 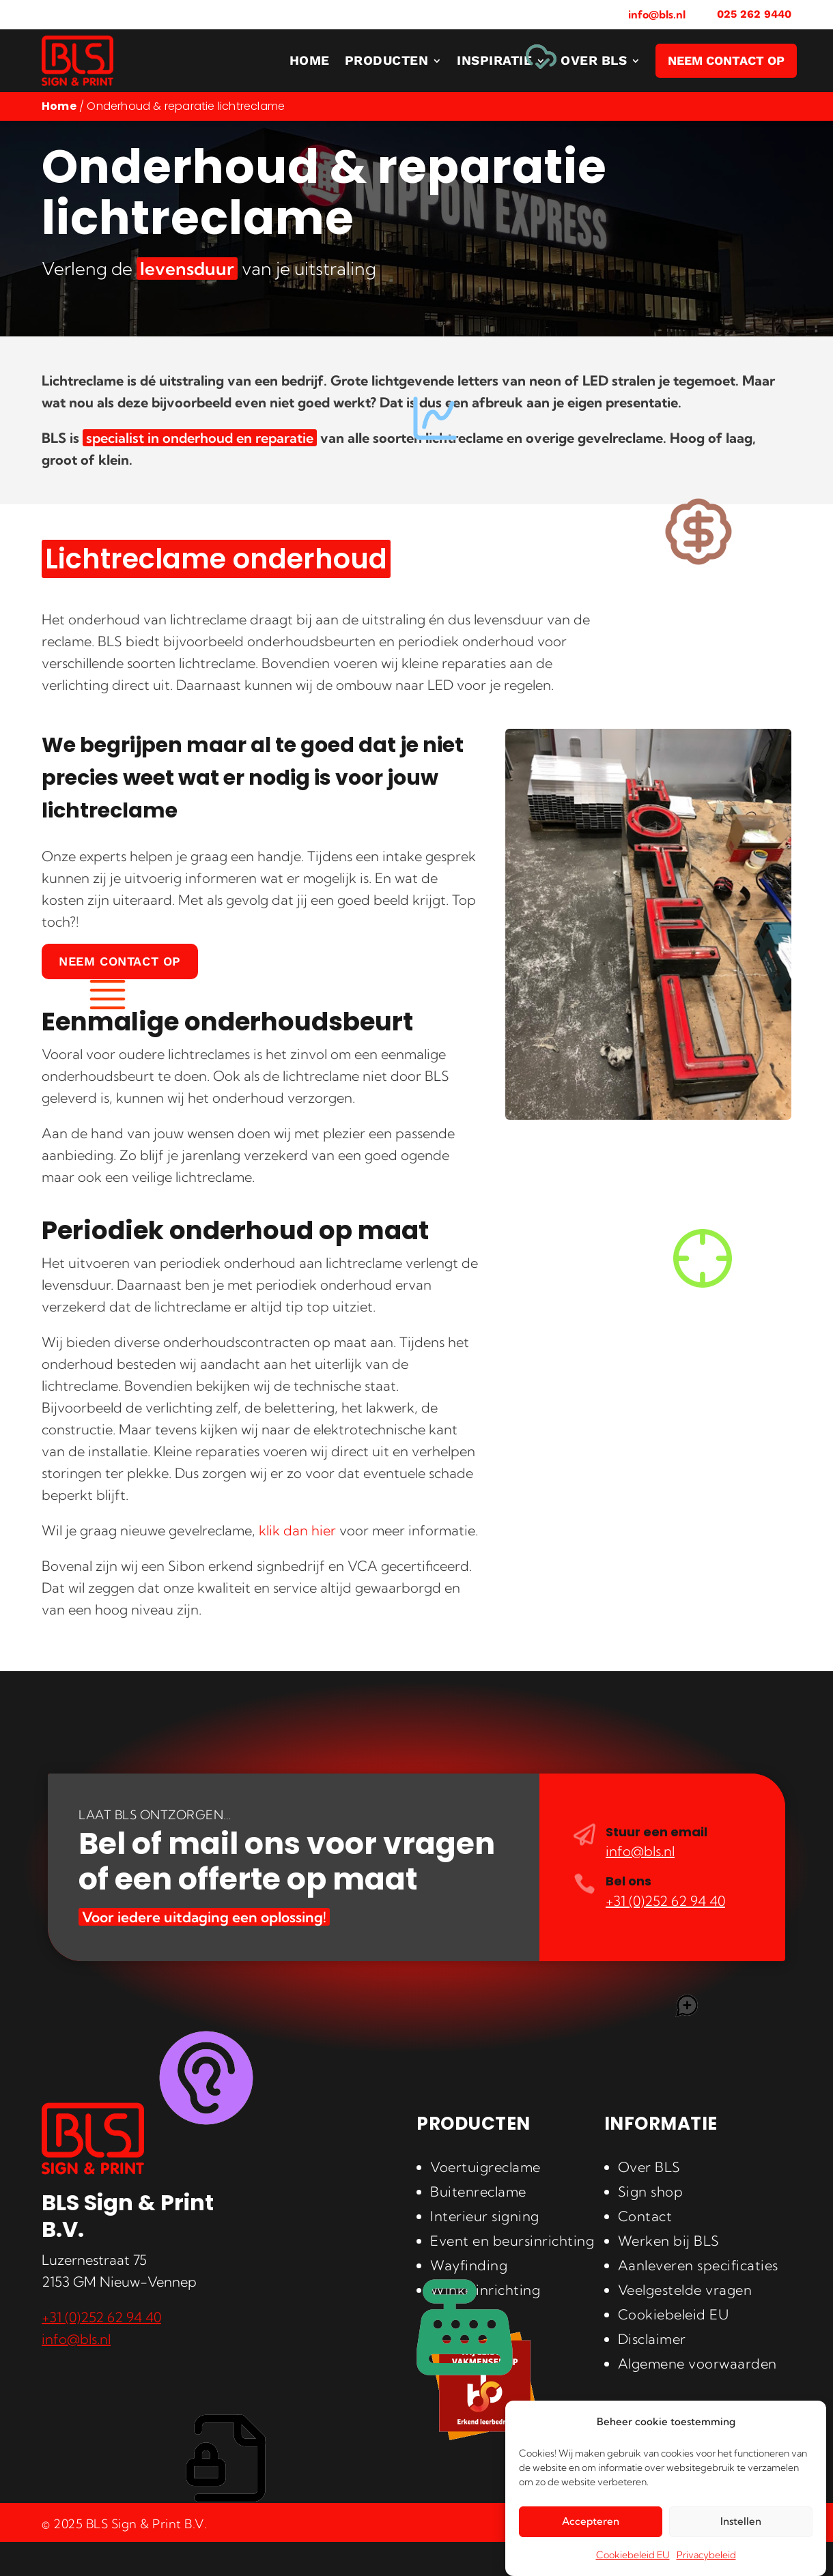 What do you see at coordinates (541, 55) in the screenshot?
I see `file successfully synced to cloud` at bounding box center [541, 55].